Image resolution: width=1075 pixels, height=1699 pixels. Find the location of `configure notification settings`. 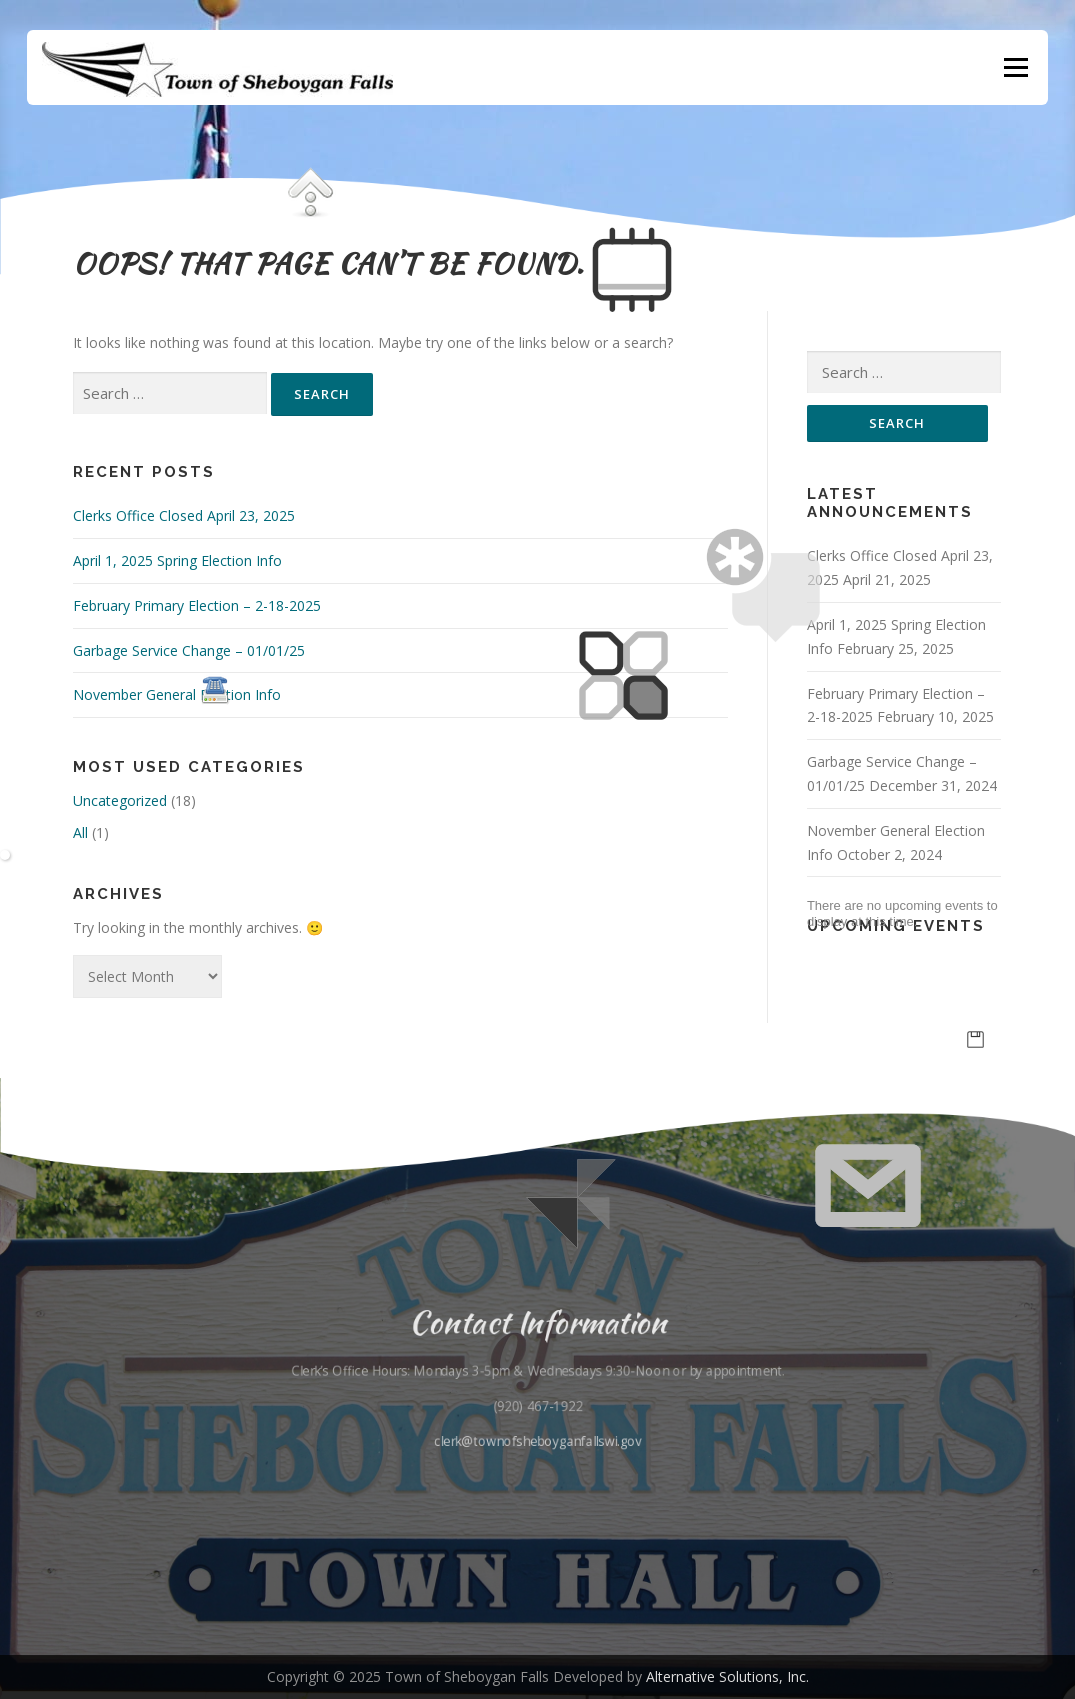

configure notification settings is located at coordinates (763, 585).